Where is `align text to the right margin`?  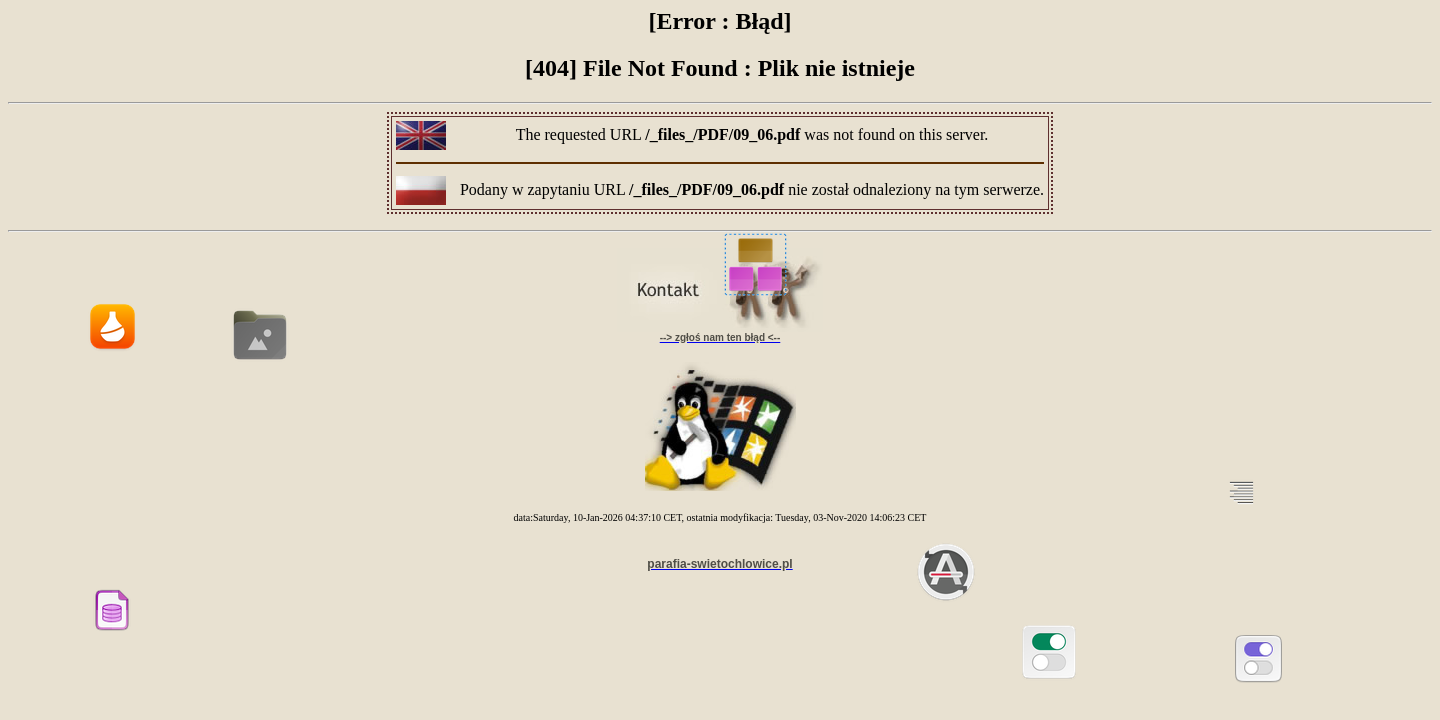 align text to the right margin is located at coordinates (1241, 492).